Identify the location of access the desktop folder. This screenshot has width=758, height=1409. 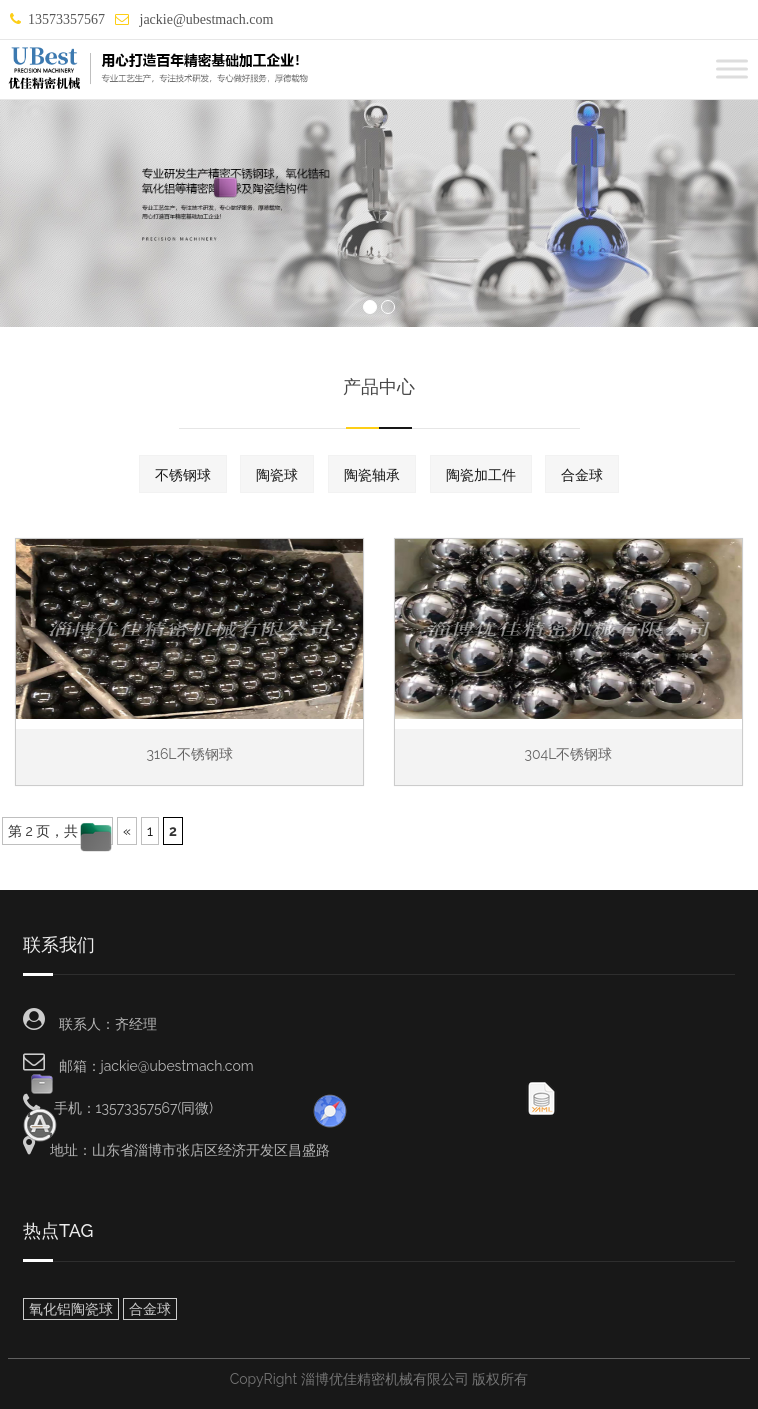
(225, 186).